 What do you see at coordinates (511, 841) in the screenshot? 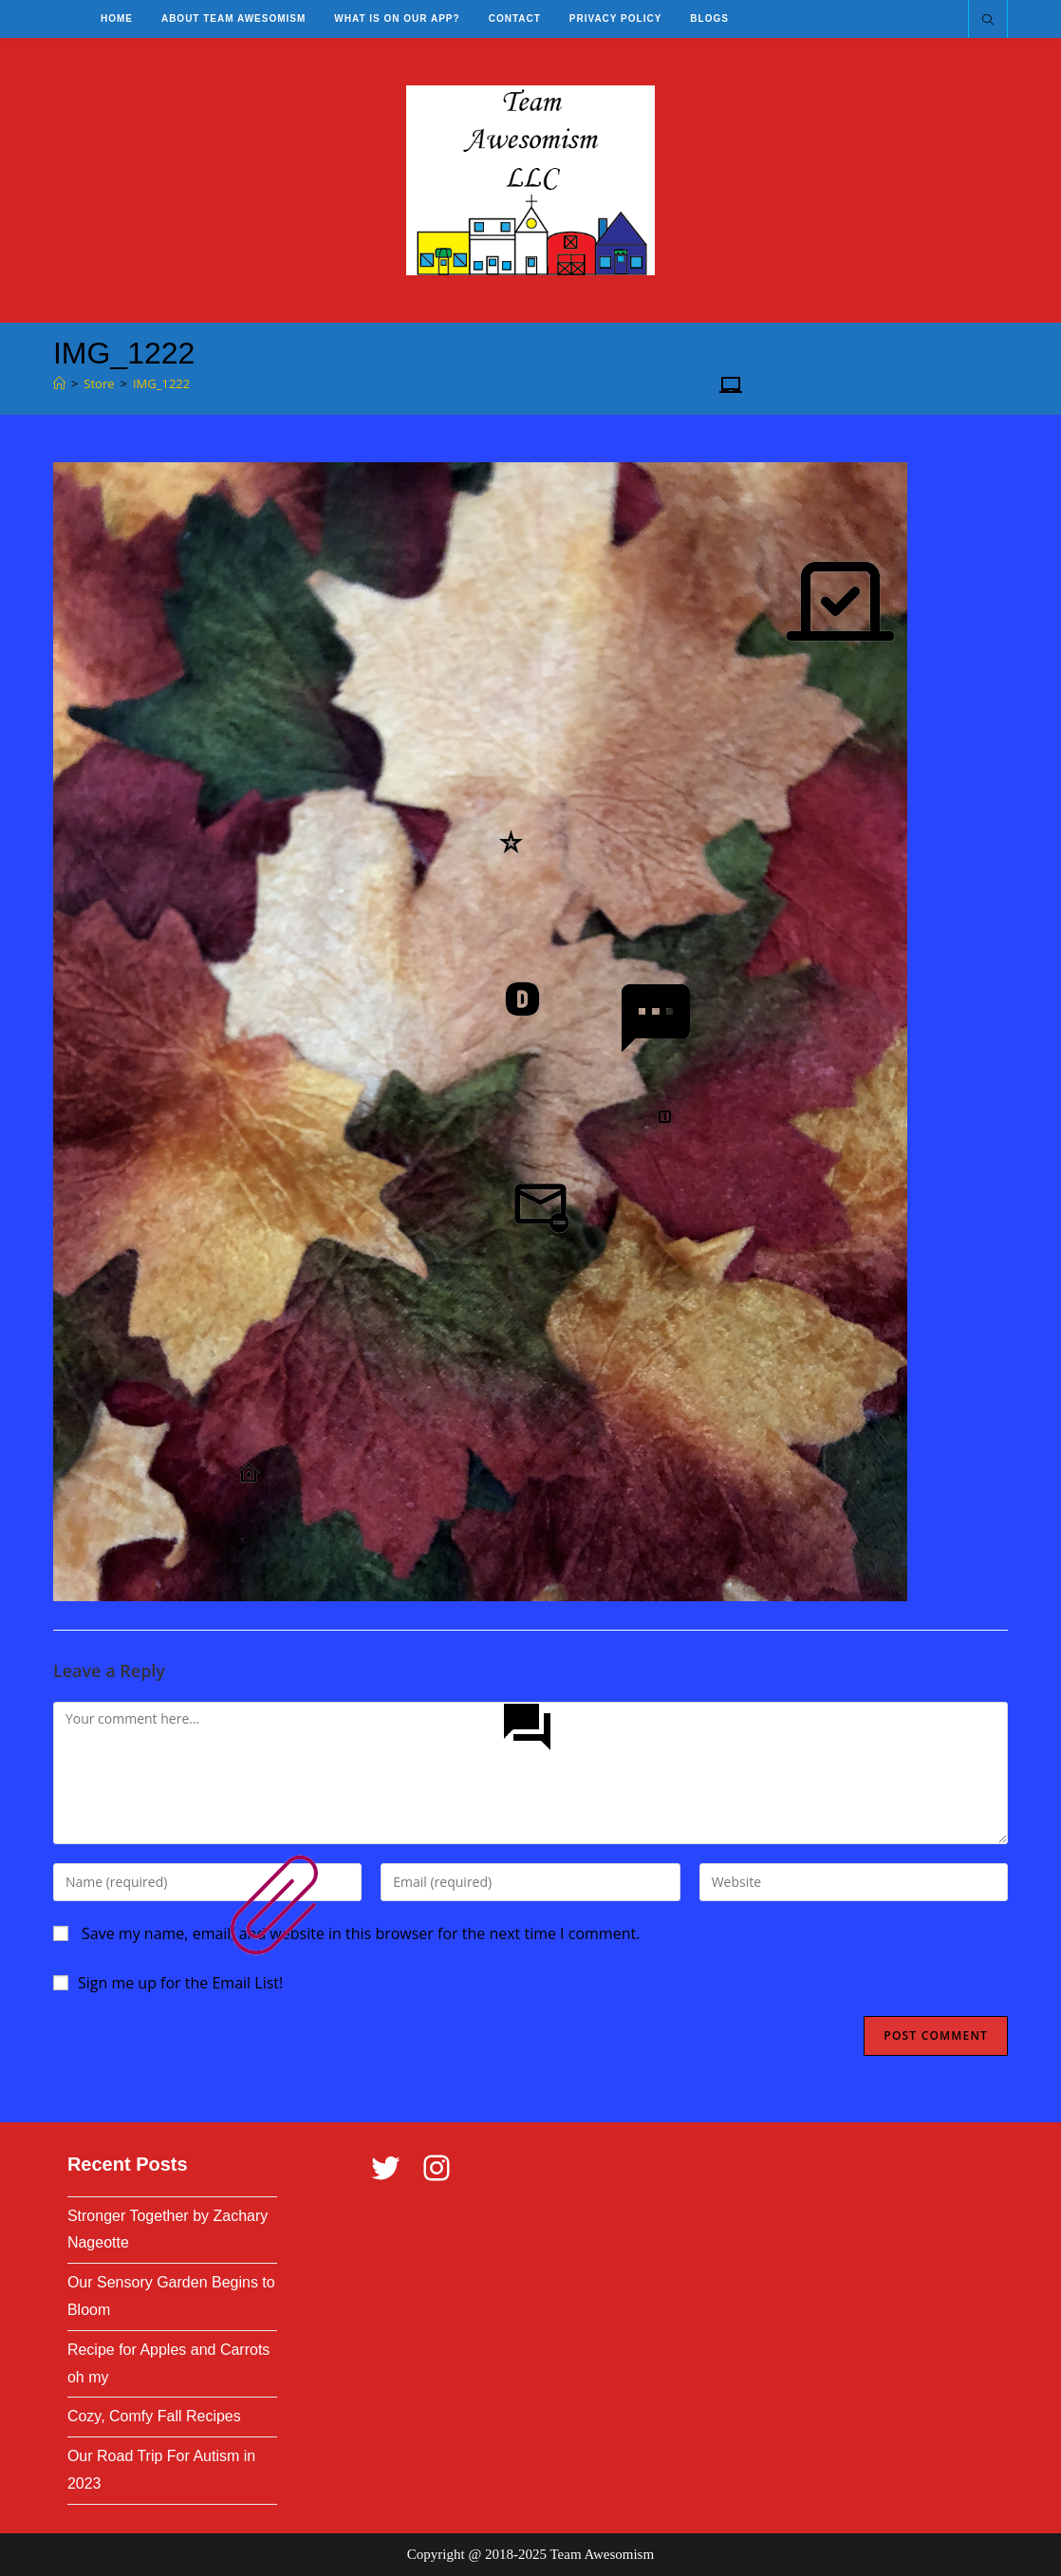
I see `rate or review an item` at bounding box center [511, 841].